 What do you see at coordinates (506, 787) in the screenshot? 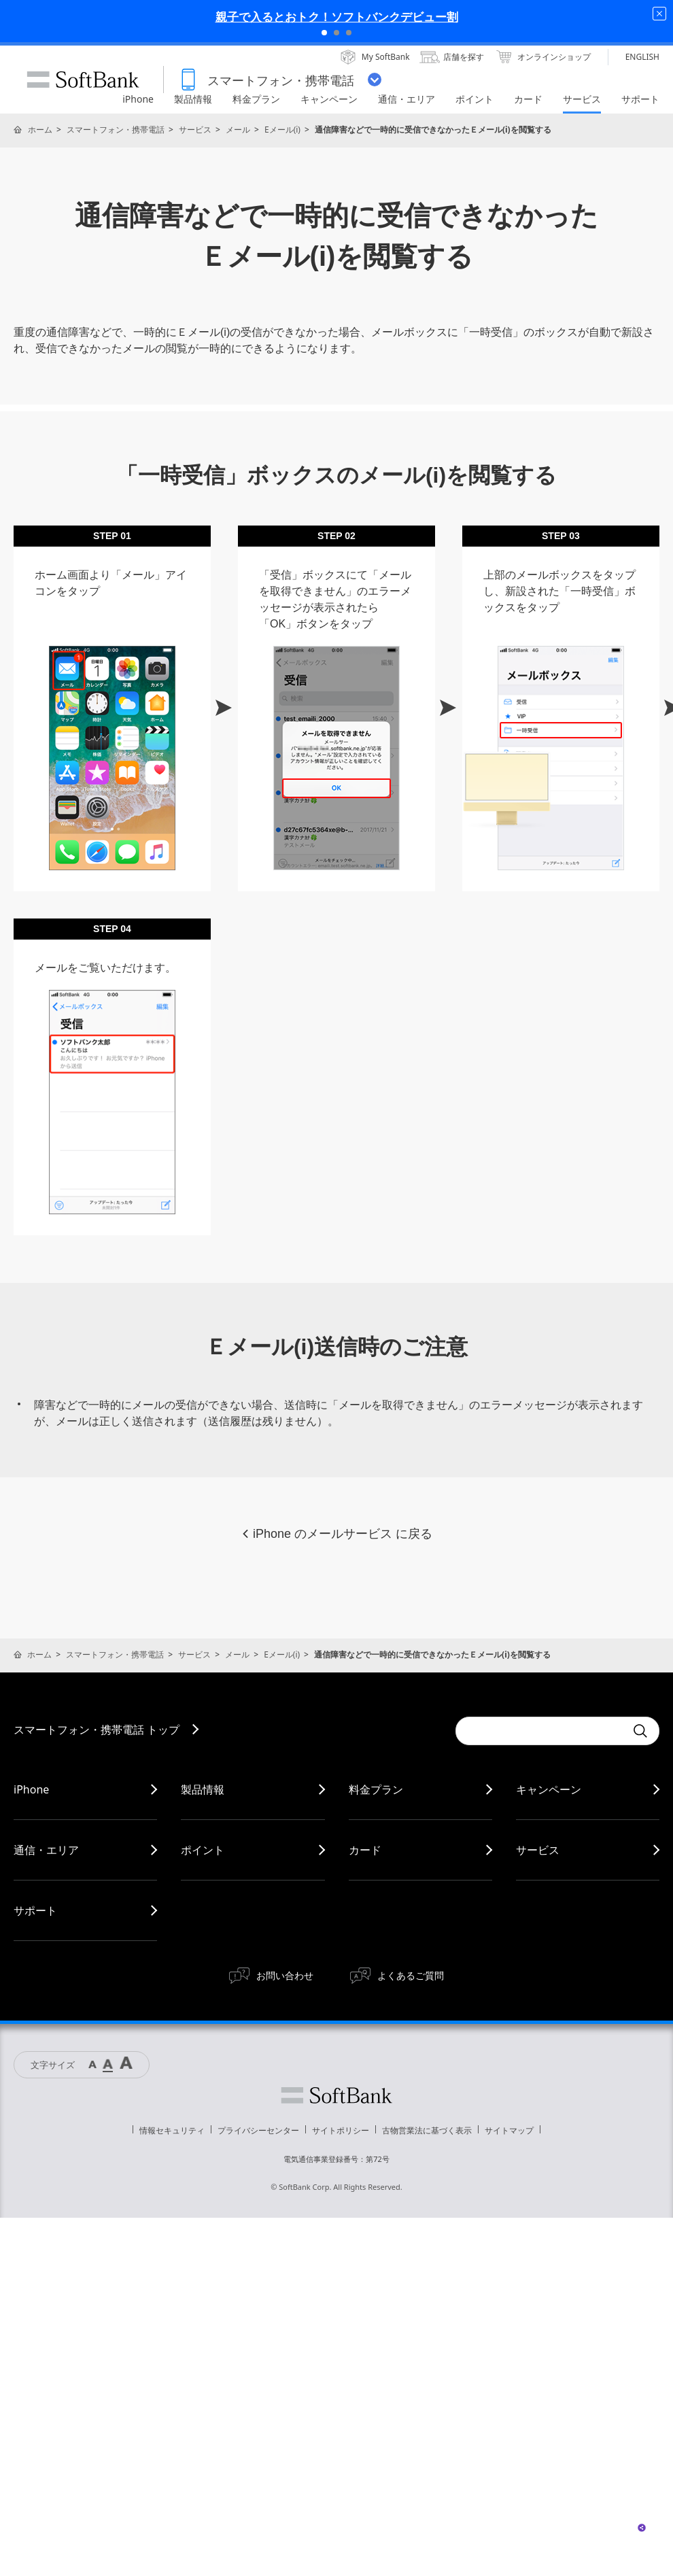
I see `select yellow iMac as device type` at bounding box center [506, 787].